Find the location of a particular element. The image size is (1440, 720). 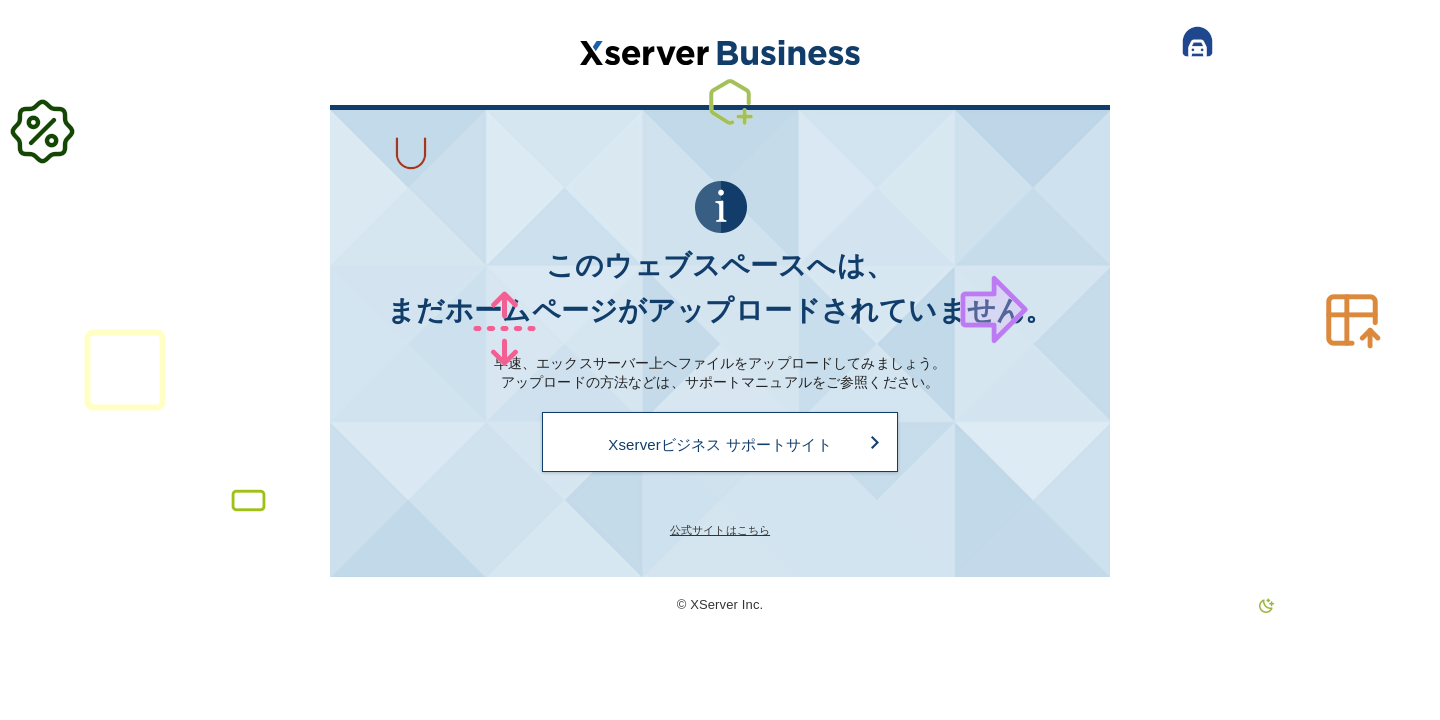

indicates tunnel or underground passage ahead is located at coordinates (1197, 41).